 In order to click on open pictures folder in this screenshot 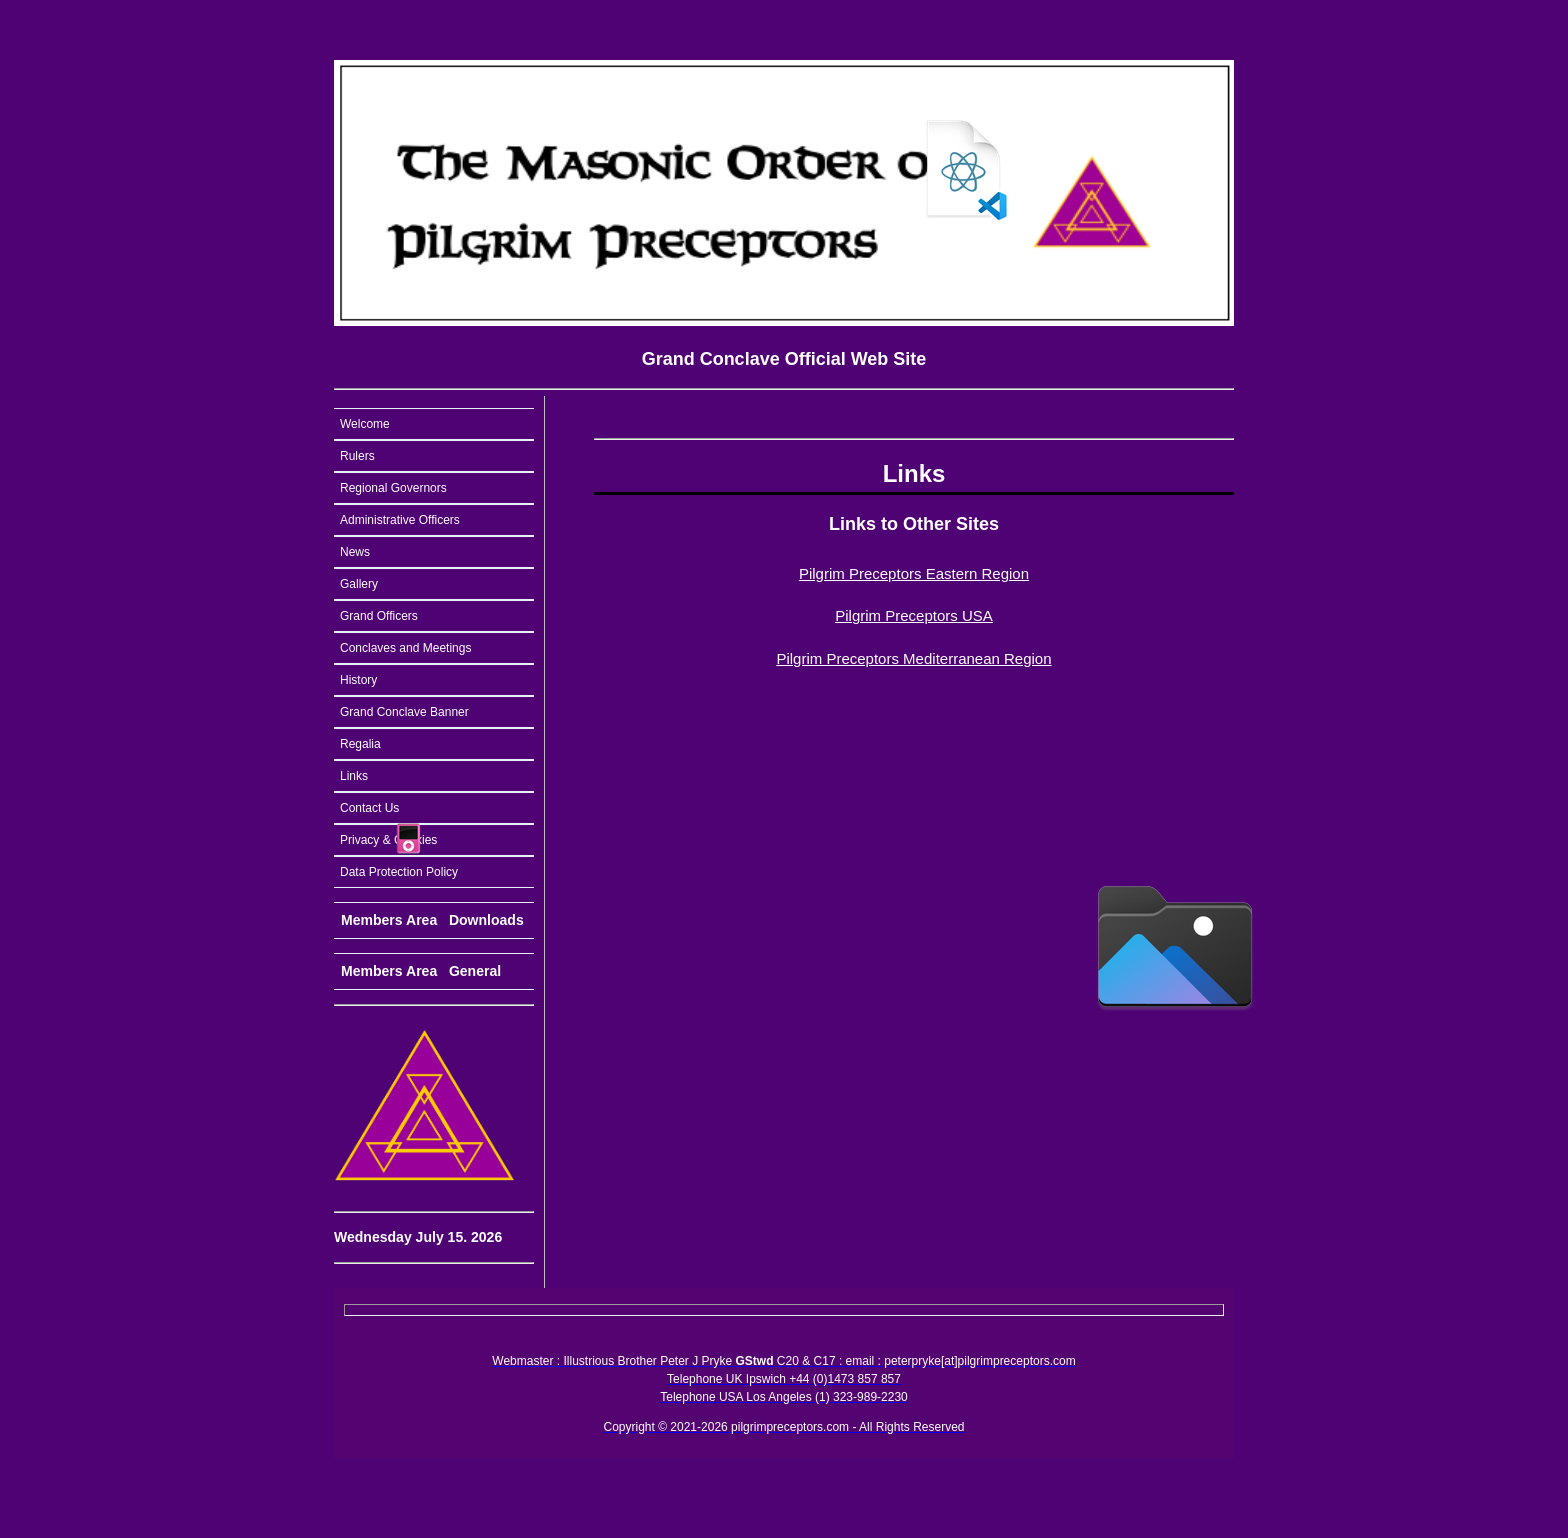, I will do `click(1174, 950)`.